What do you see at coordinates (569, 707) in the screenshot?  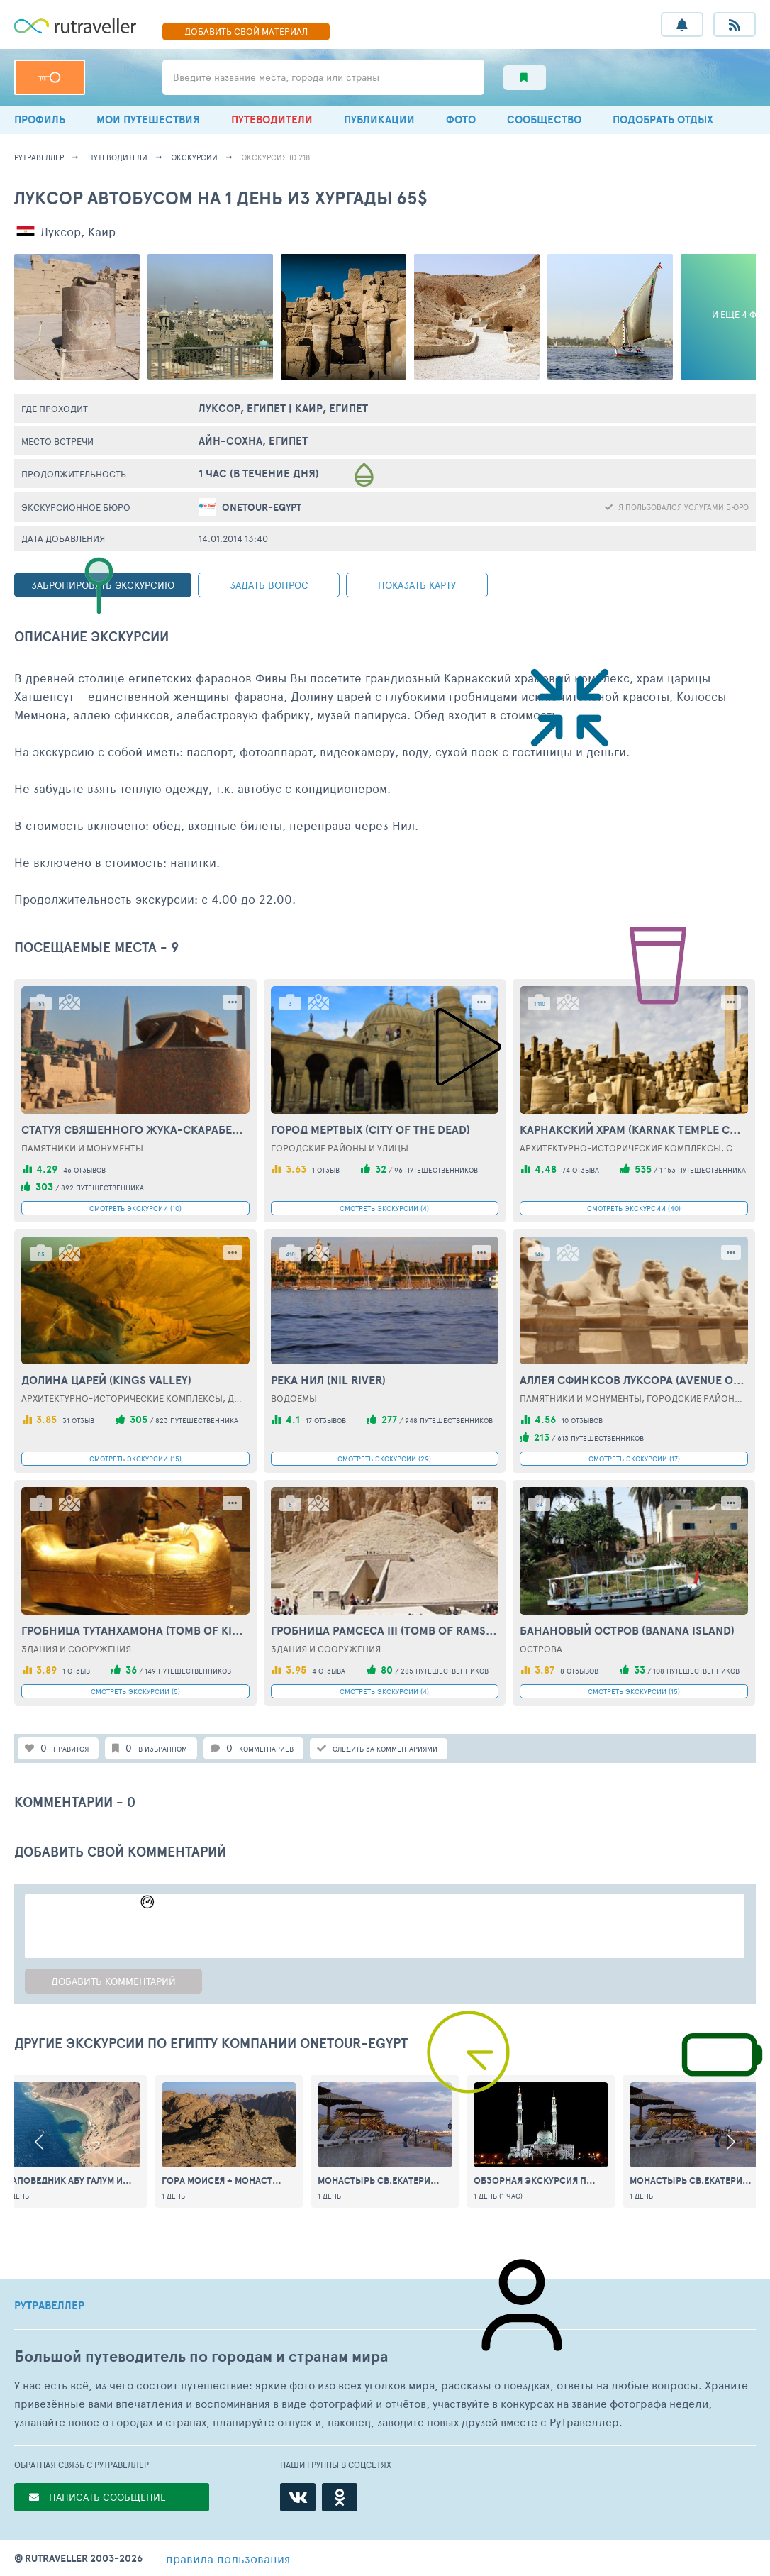 I see `exit fullscreen mode` at bounding box center [569, 707].